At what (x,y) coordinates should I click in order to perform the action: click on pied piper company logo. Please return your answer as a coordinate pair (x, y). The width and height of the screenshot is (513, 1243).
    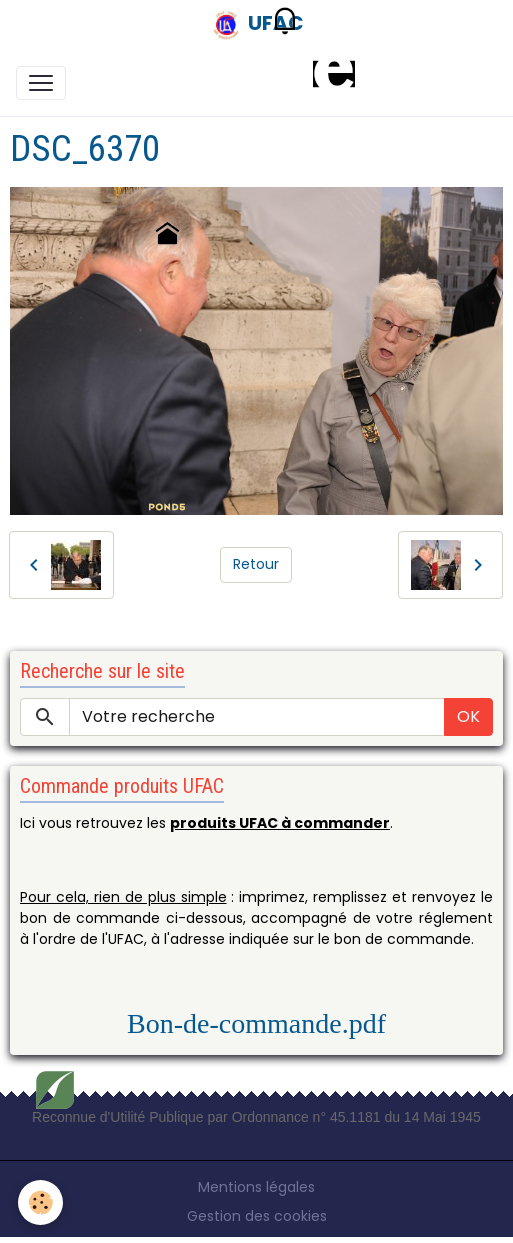
    Looking at the image, I should click on (55, 1090).